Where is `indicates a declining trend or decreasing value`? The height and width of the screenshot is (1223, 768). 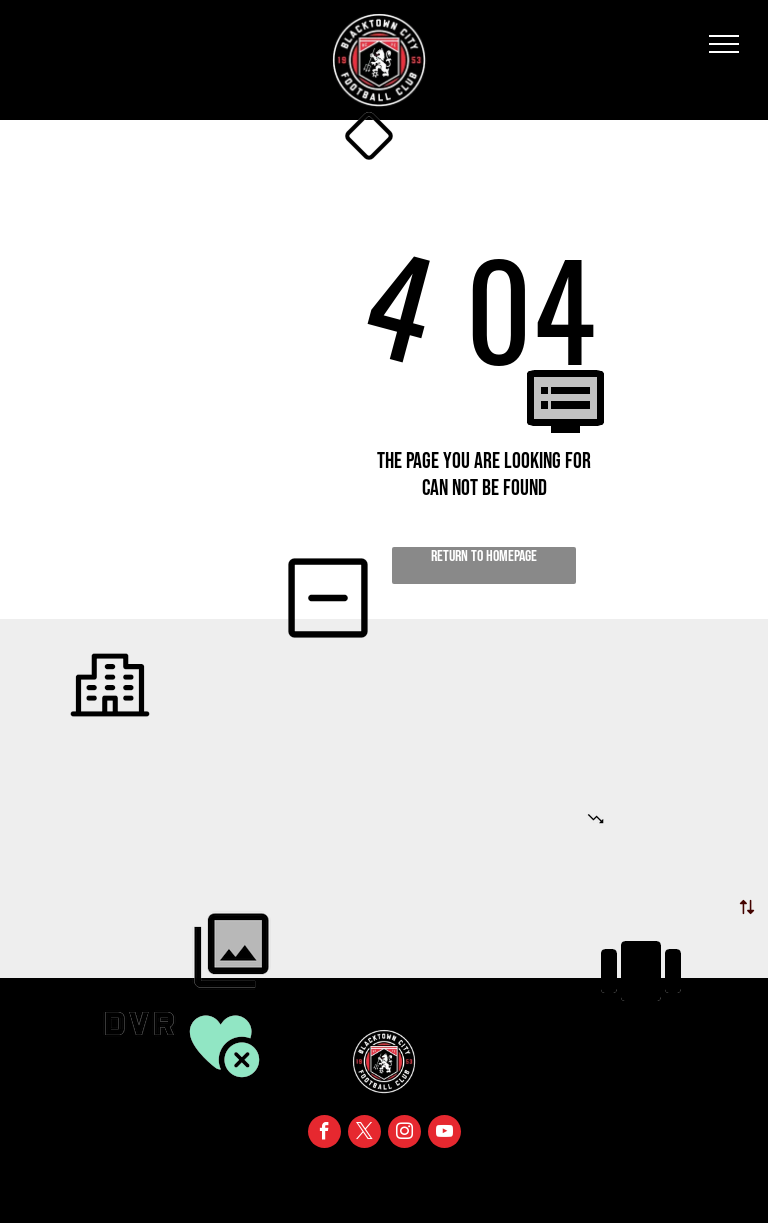
indicates a declining trend or decreasing value is located at coordinates (595, 818).